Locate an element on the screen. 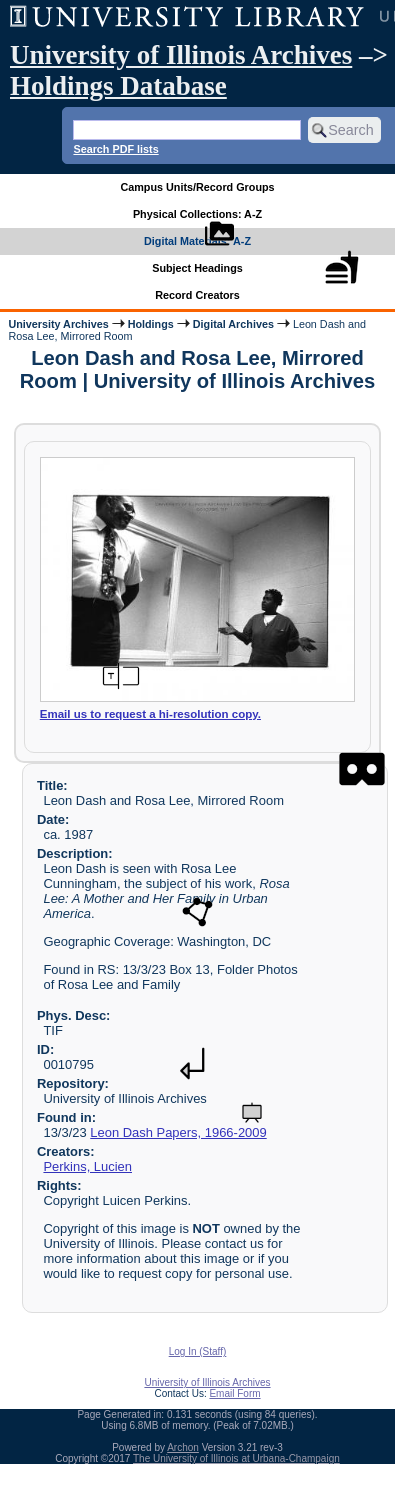  return to previous line or entry is located at coordinates (193, 1063).